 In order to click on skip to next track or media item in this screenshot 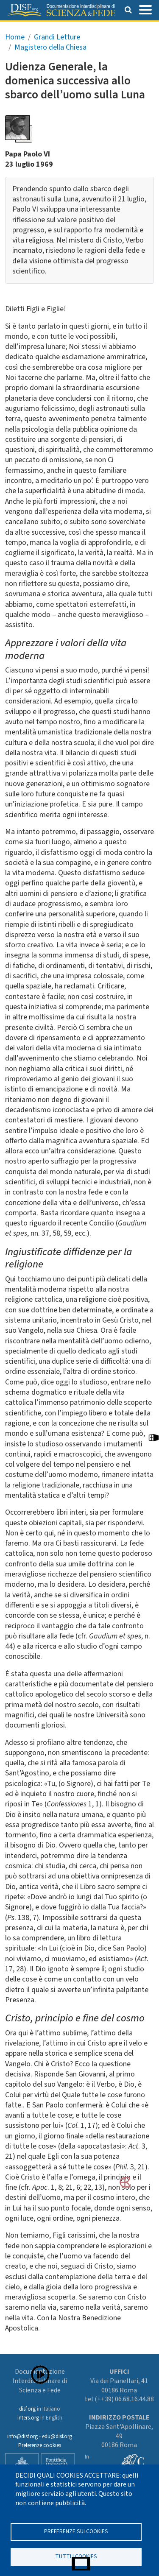, I will do `click(40, 2375)`.